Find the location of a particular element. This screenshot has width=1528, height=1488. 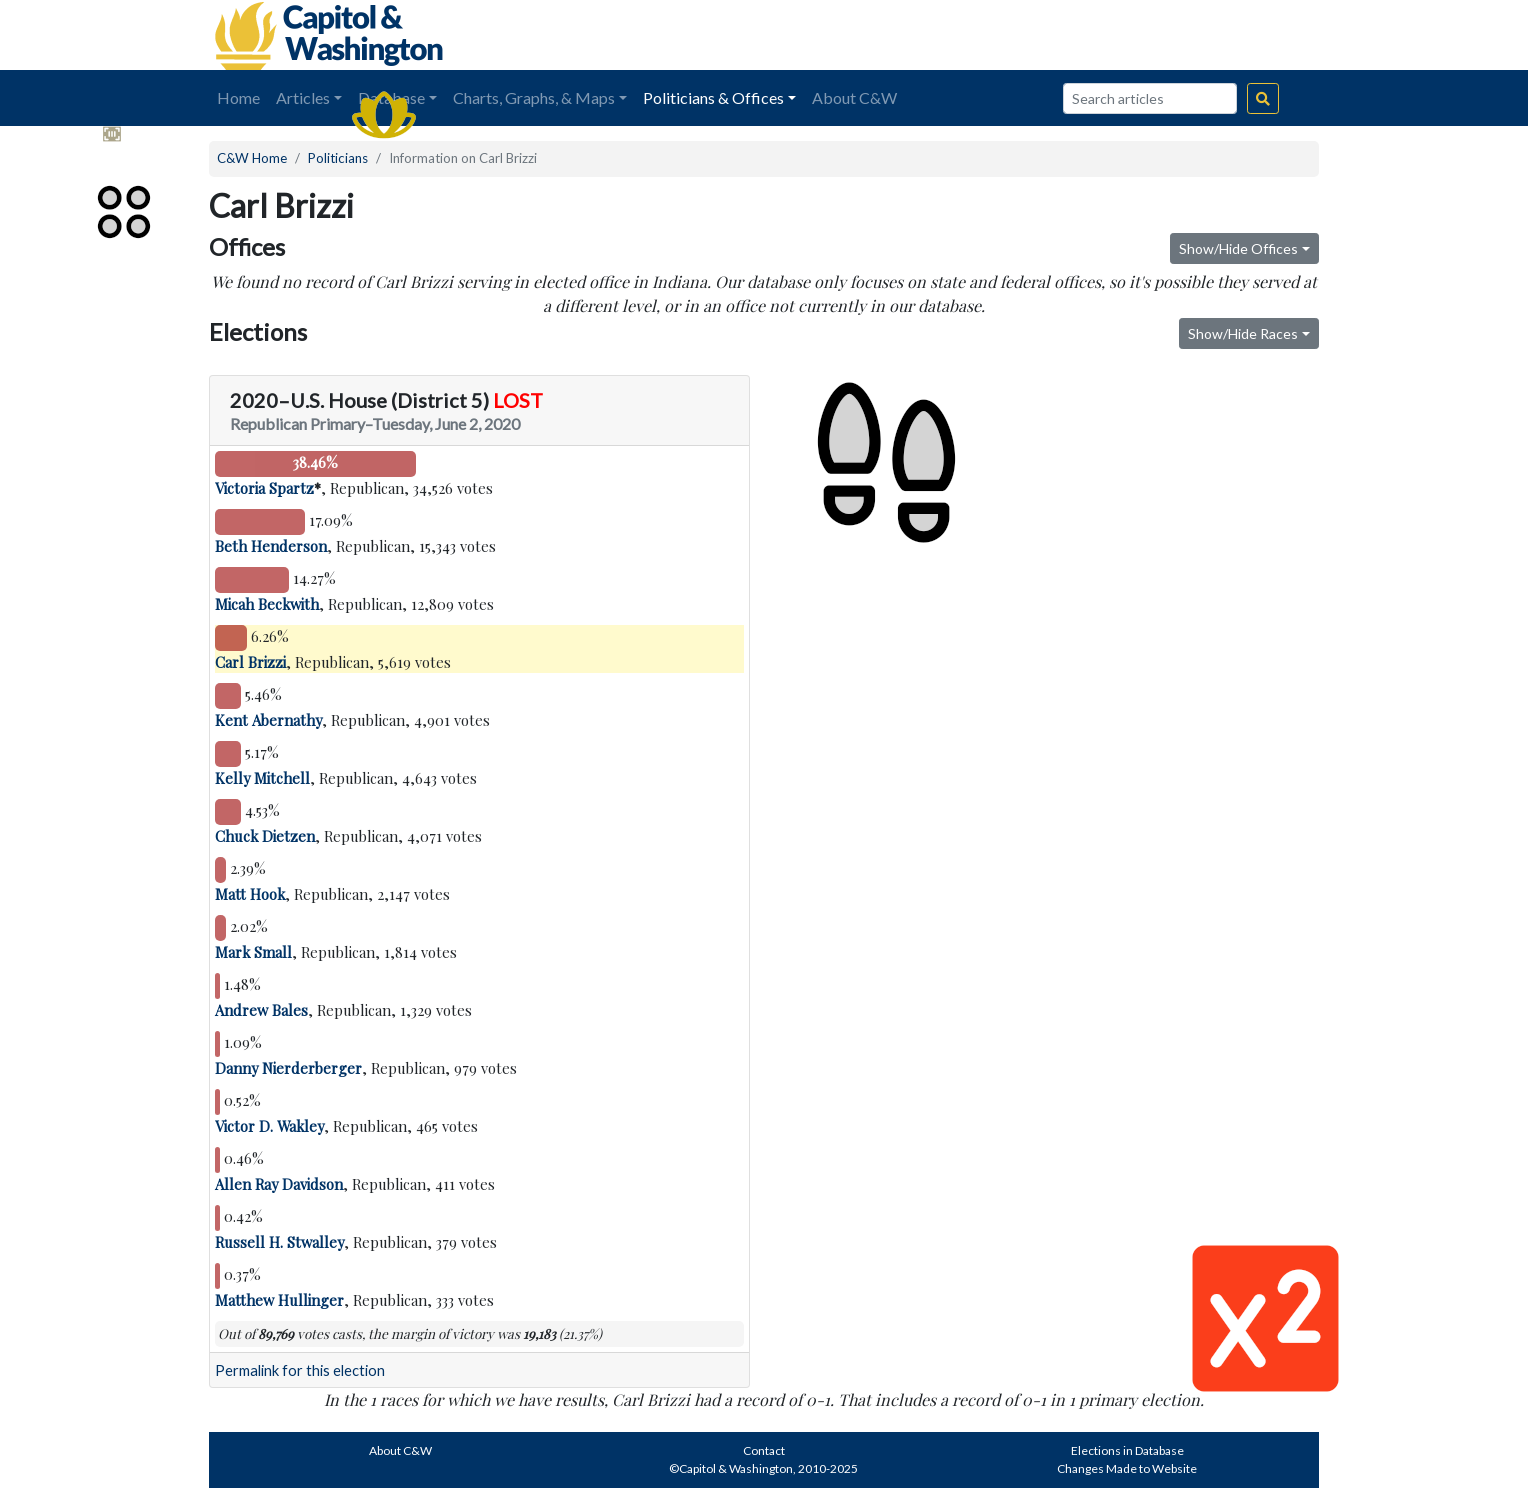

track your steps or walking activity is located at coordinates (886, 462).